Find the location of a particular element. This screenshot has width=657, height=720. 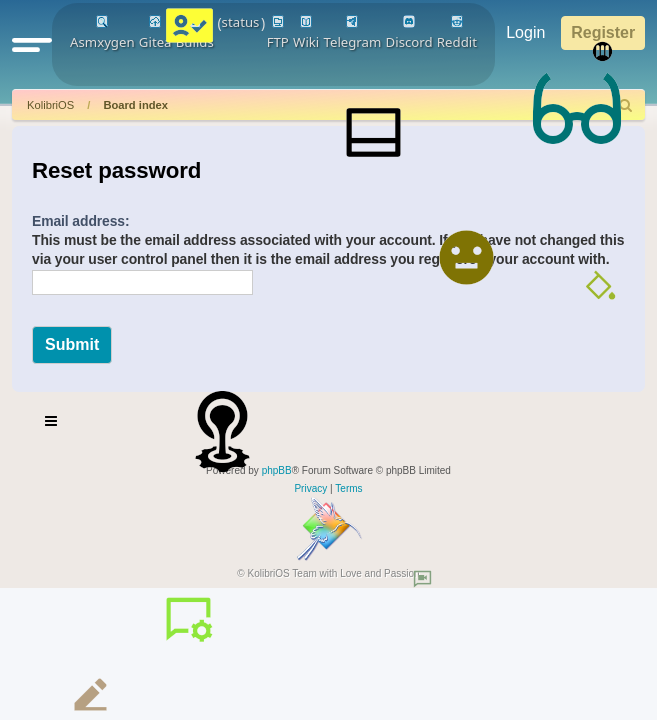

switch to bottom panel layout is located at coordinates (373, 132).